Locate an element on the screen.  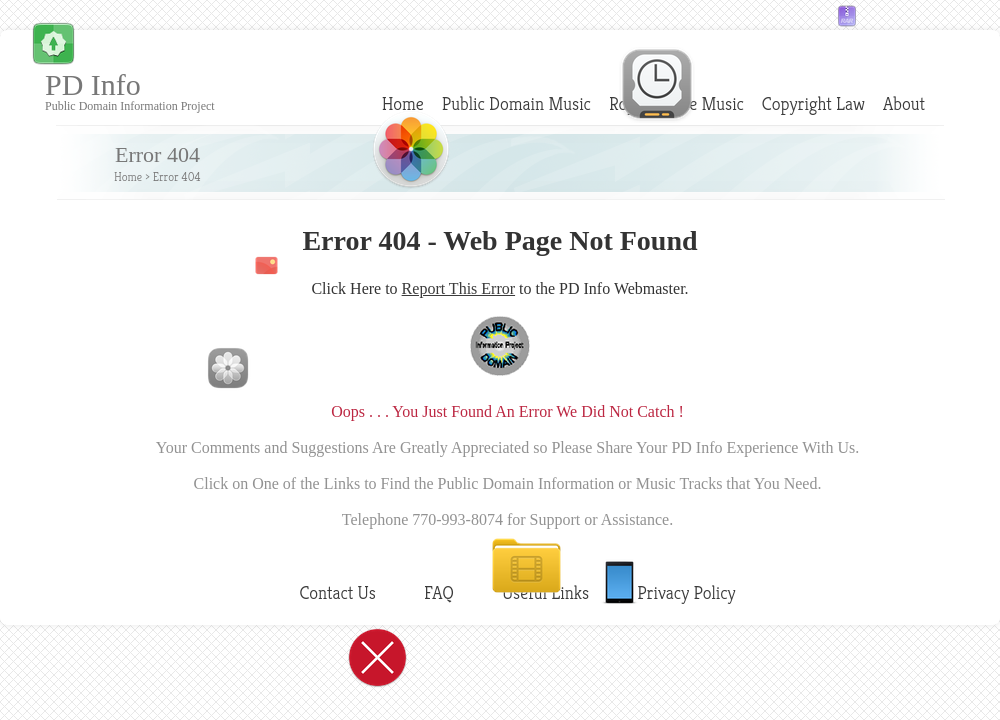
open photos preferences or settings is located at coordinates (411, 149).